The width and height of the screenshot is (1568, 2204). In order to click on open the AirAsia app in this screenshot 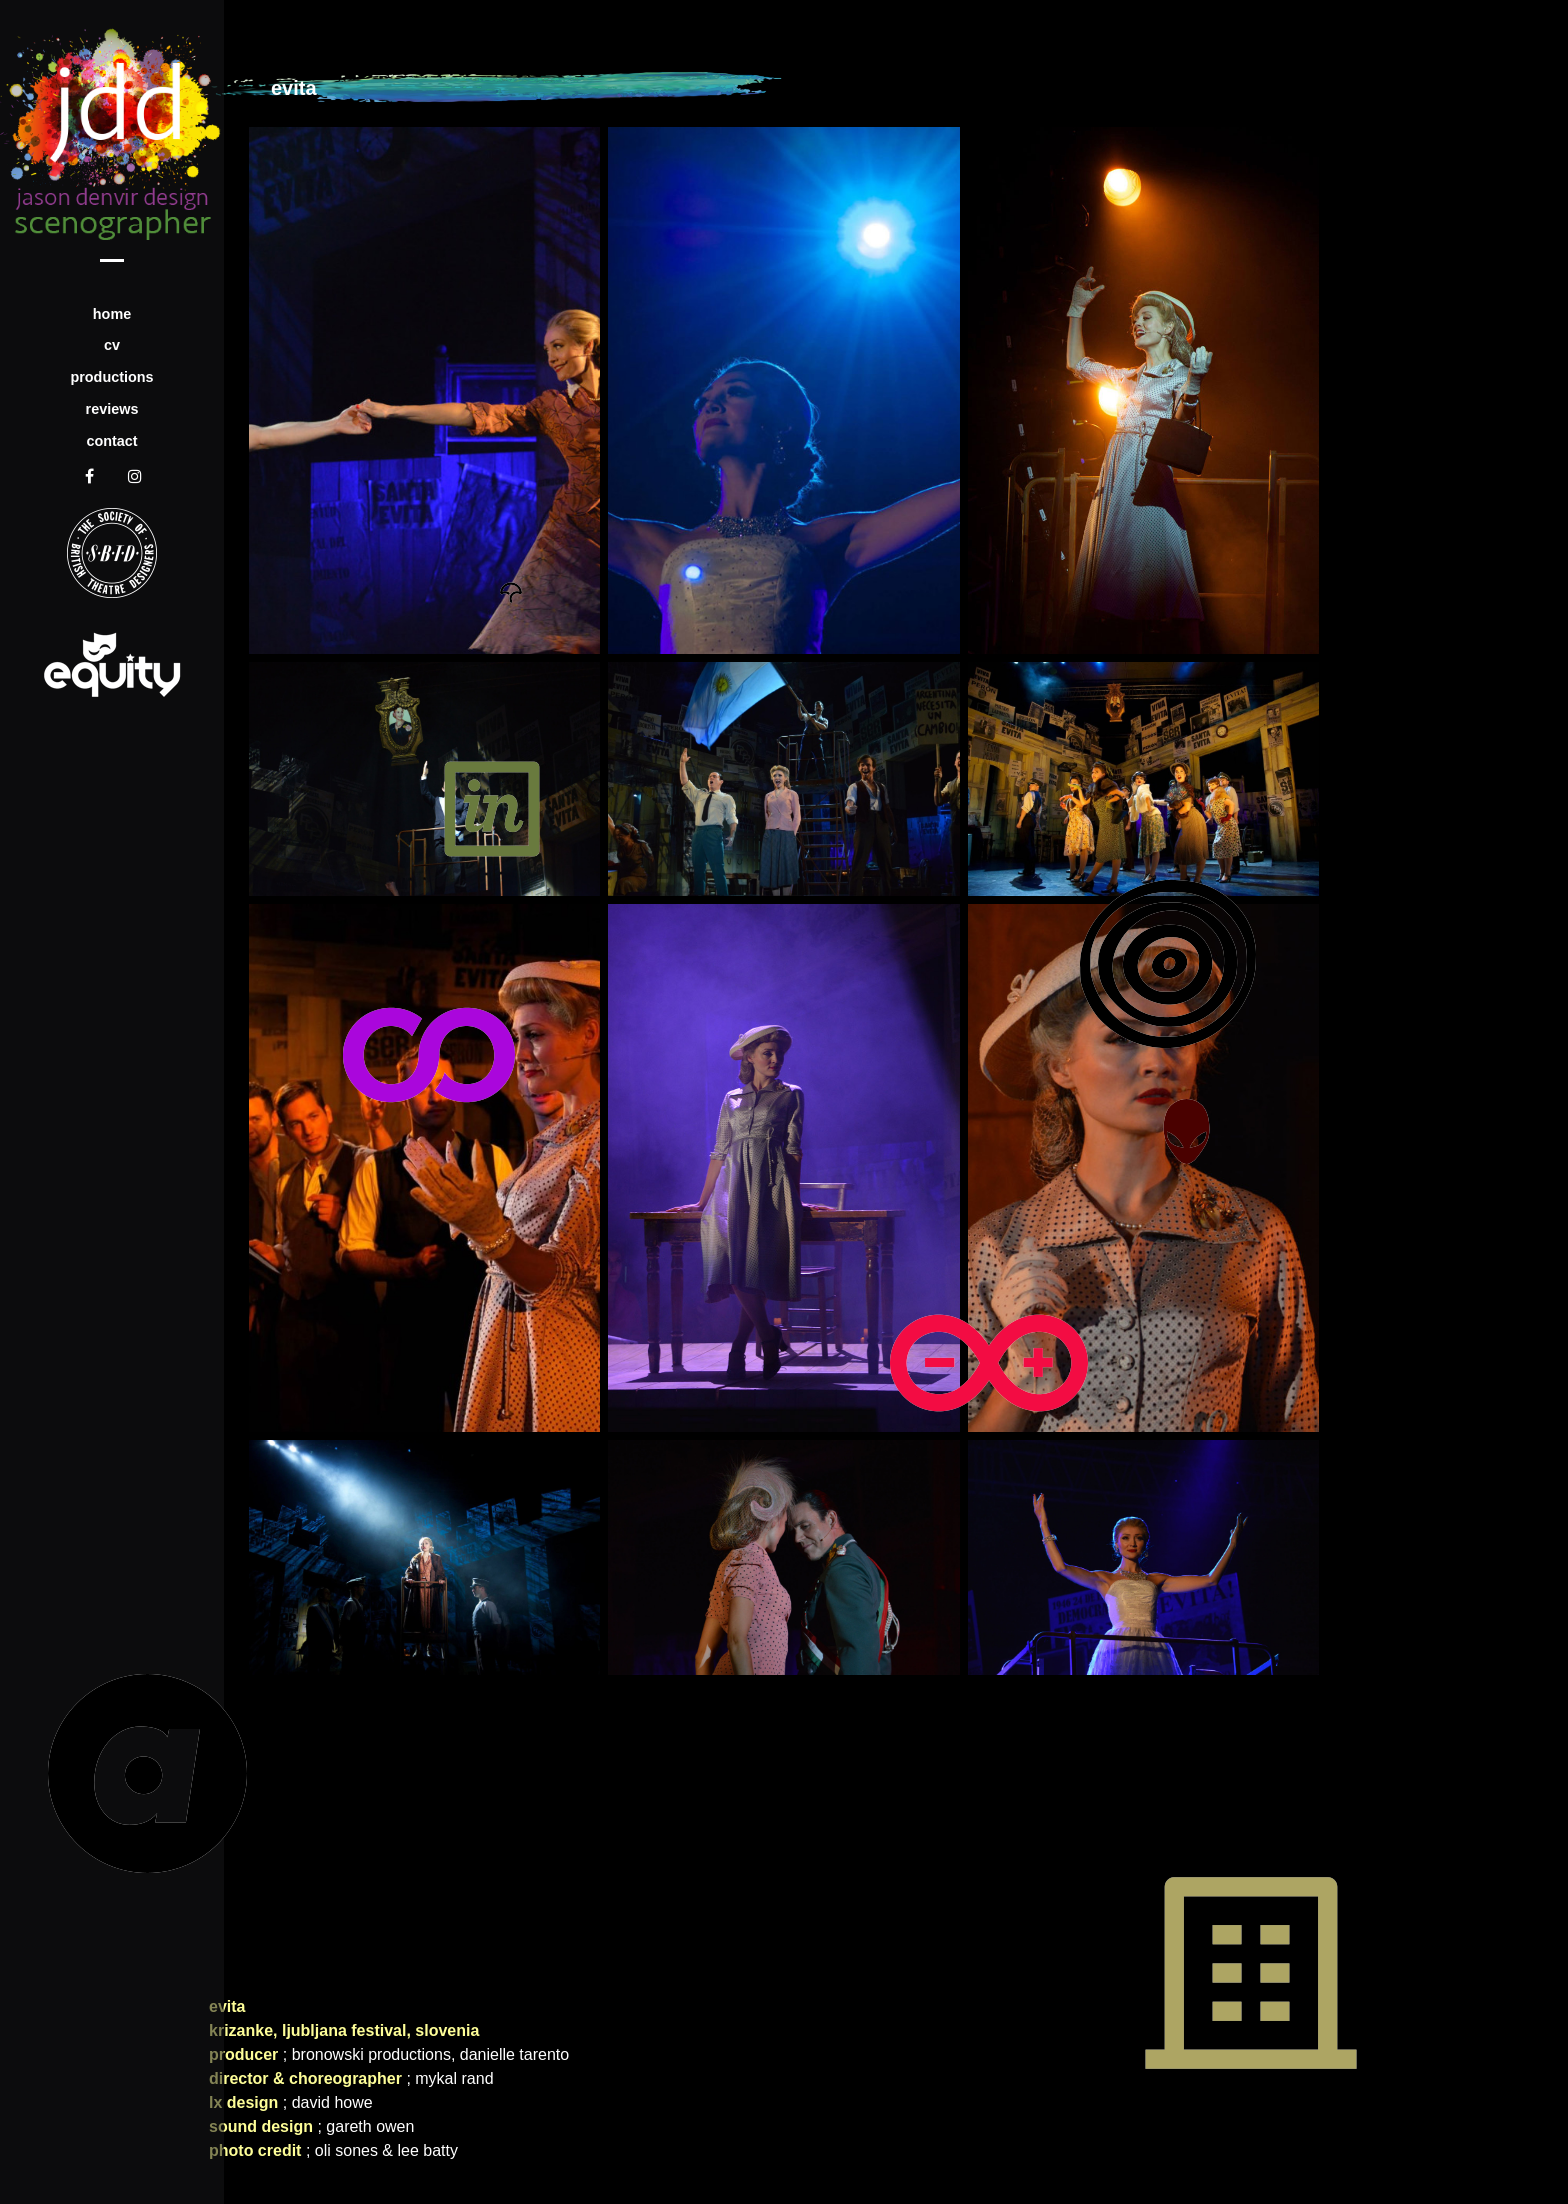, I will do `click(147, 1773)`.